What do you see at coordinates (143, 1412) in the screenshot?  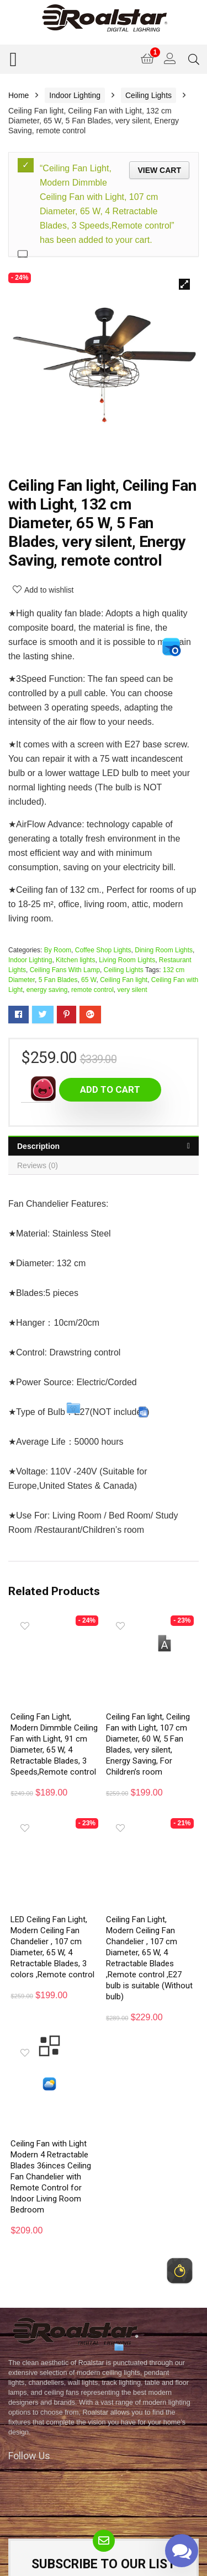 I see `open a microsoft word document` at bounding box center [143, 1412].